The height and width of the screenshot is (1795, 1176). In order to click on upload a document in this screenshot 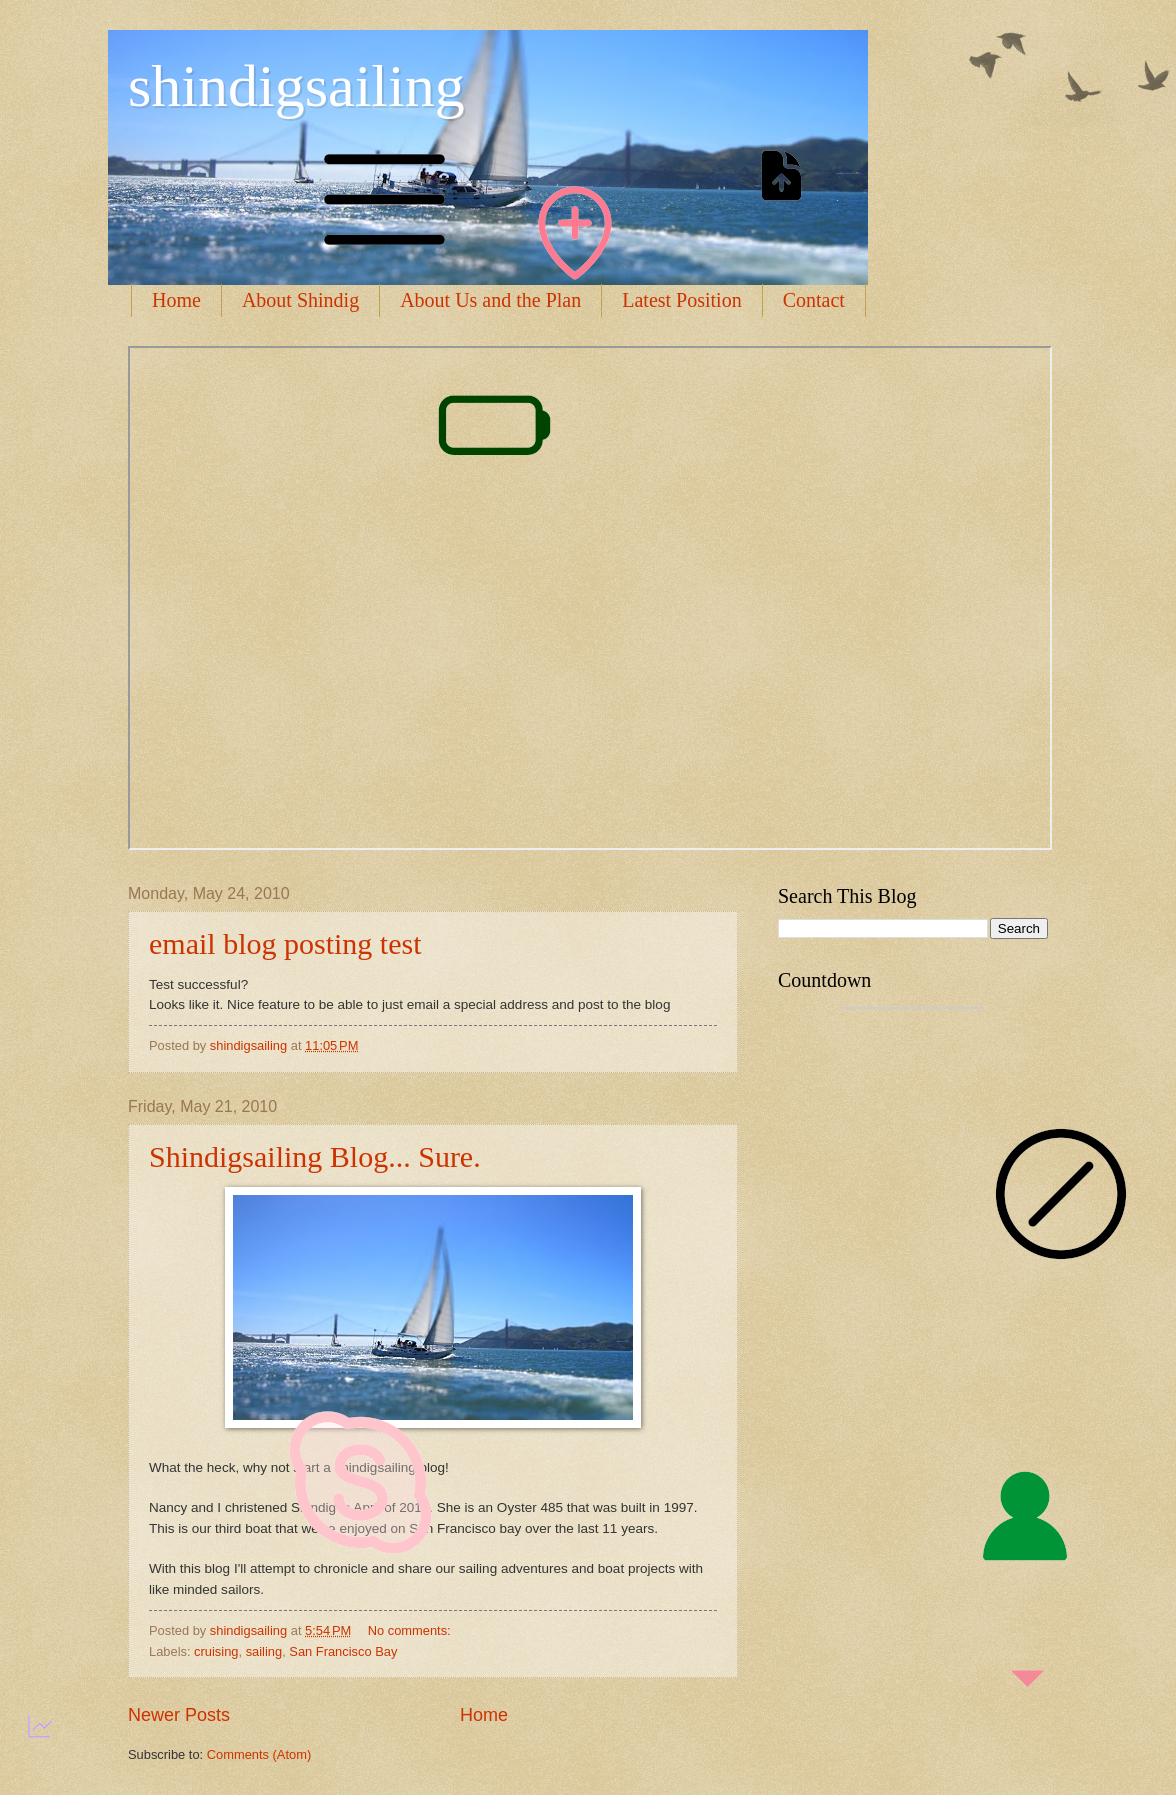, I will do `click(781, 175)`.